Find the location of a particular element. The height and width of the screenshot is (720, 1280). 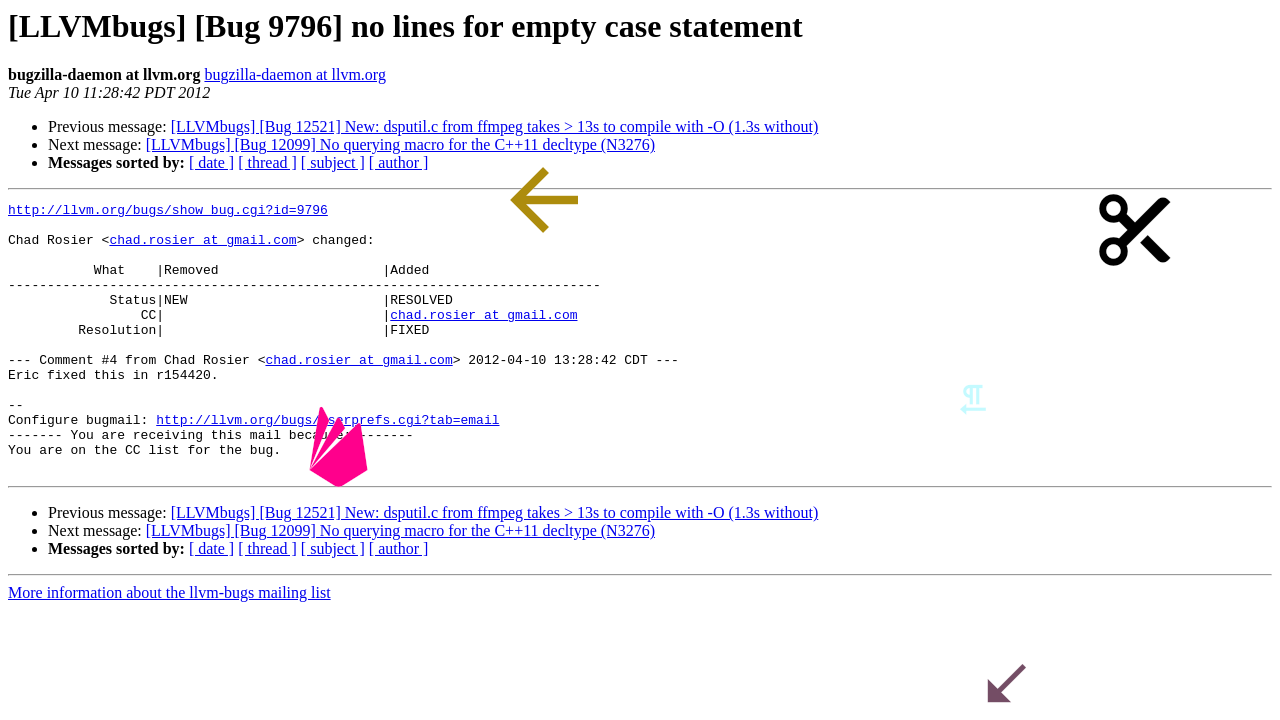

navigate back and down is located at coordinates (1006, 684).